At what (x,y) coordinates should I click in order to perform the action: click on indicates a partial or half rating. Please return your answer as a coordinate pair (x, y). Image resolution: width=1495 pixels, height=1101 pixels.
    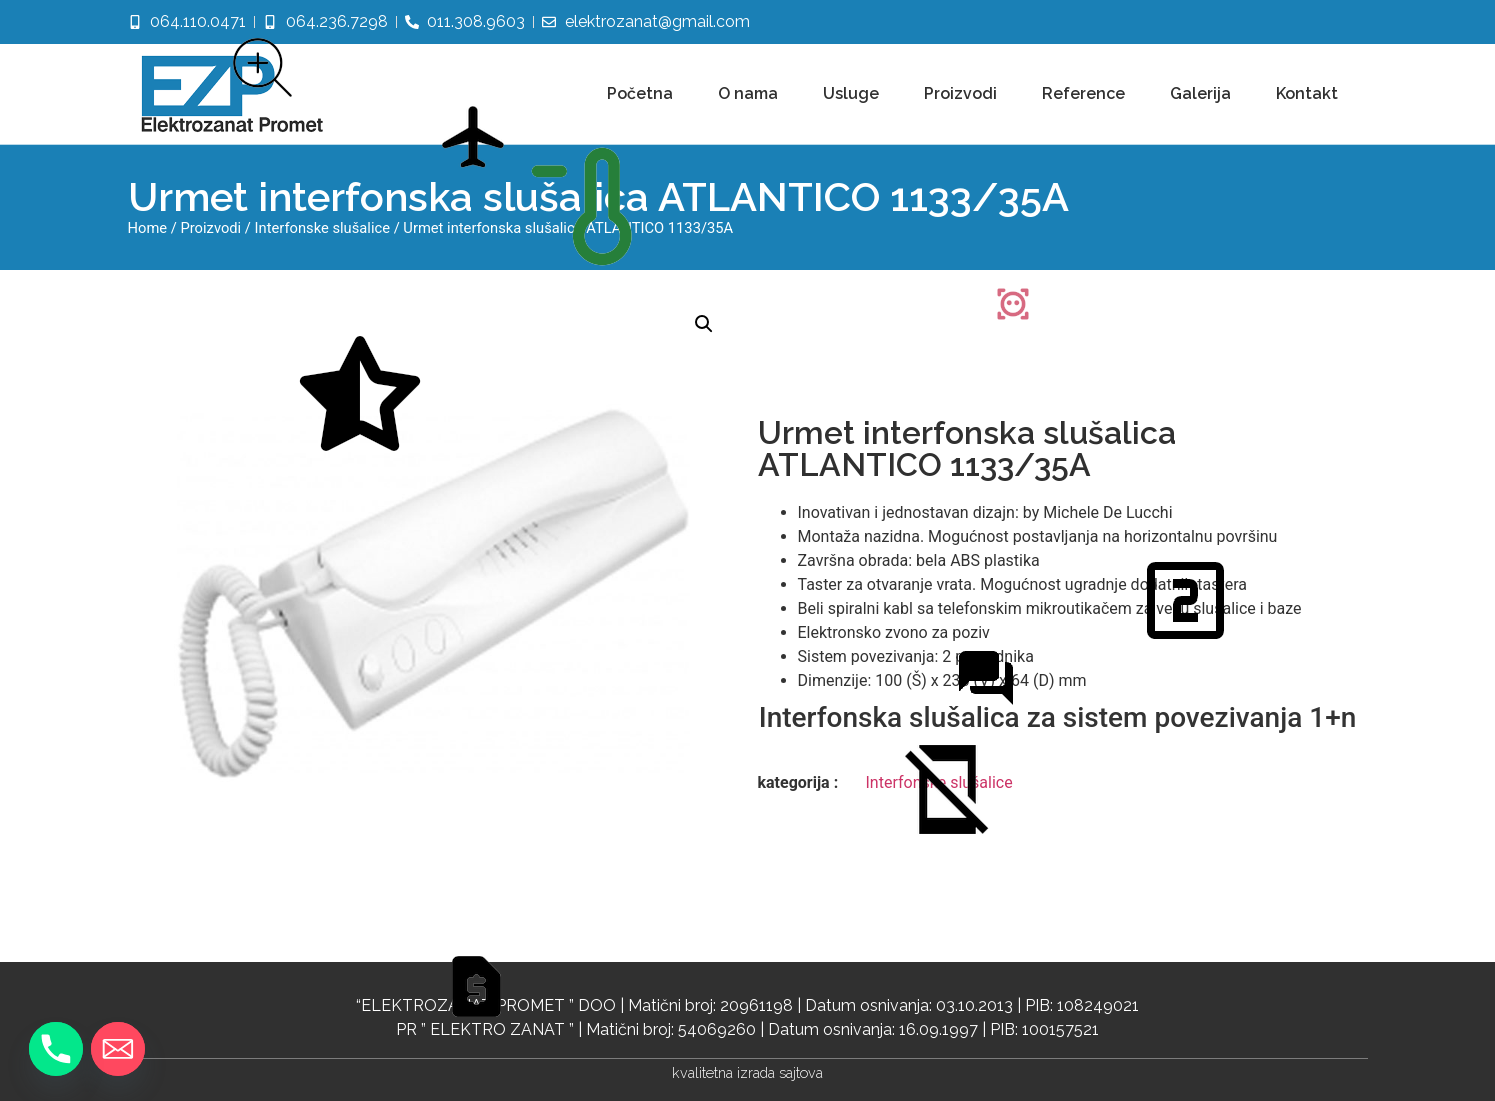
    Looking at the image, I should click on (360, 399).